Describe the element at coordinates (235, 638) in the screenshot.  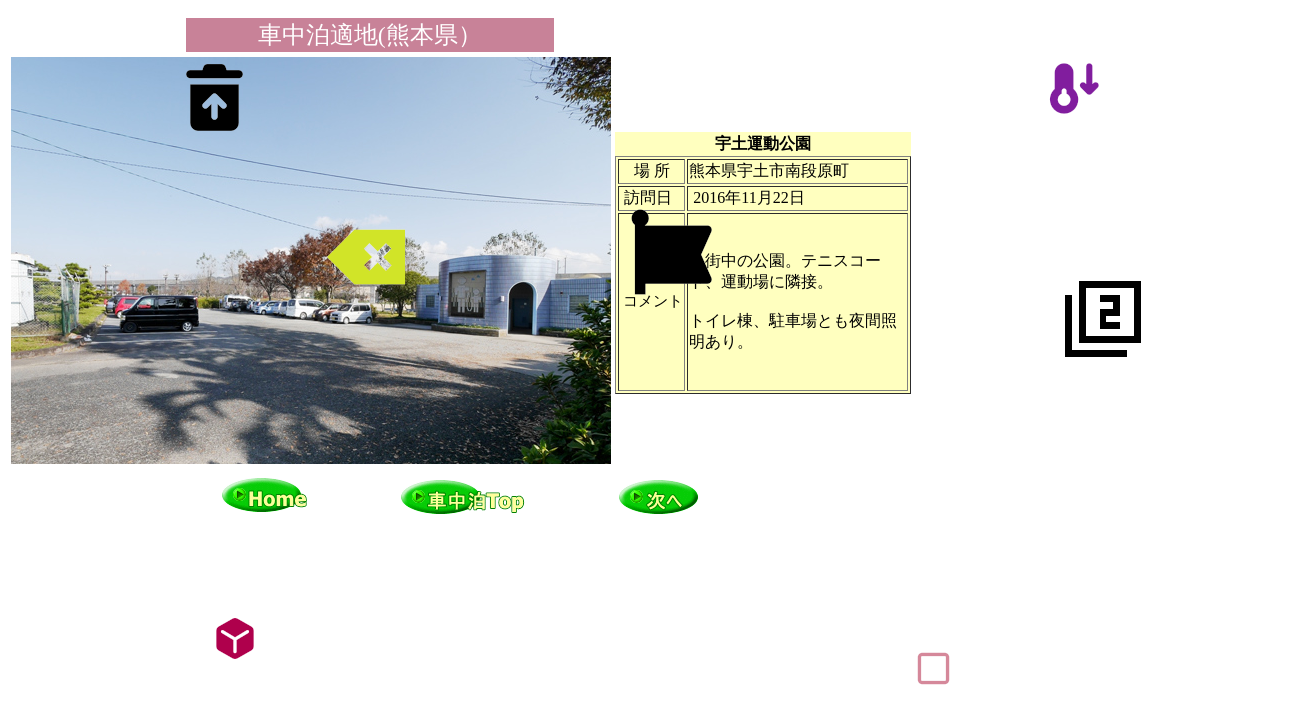
I see `roll a six-sided die` at that location.